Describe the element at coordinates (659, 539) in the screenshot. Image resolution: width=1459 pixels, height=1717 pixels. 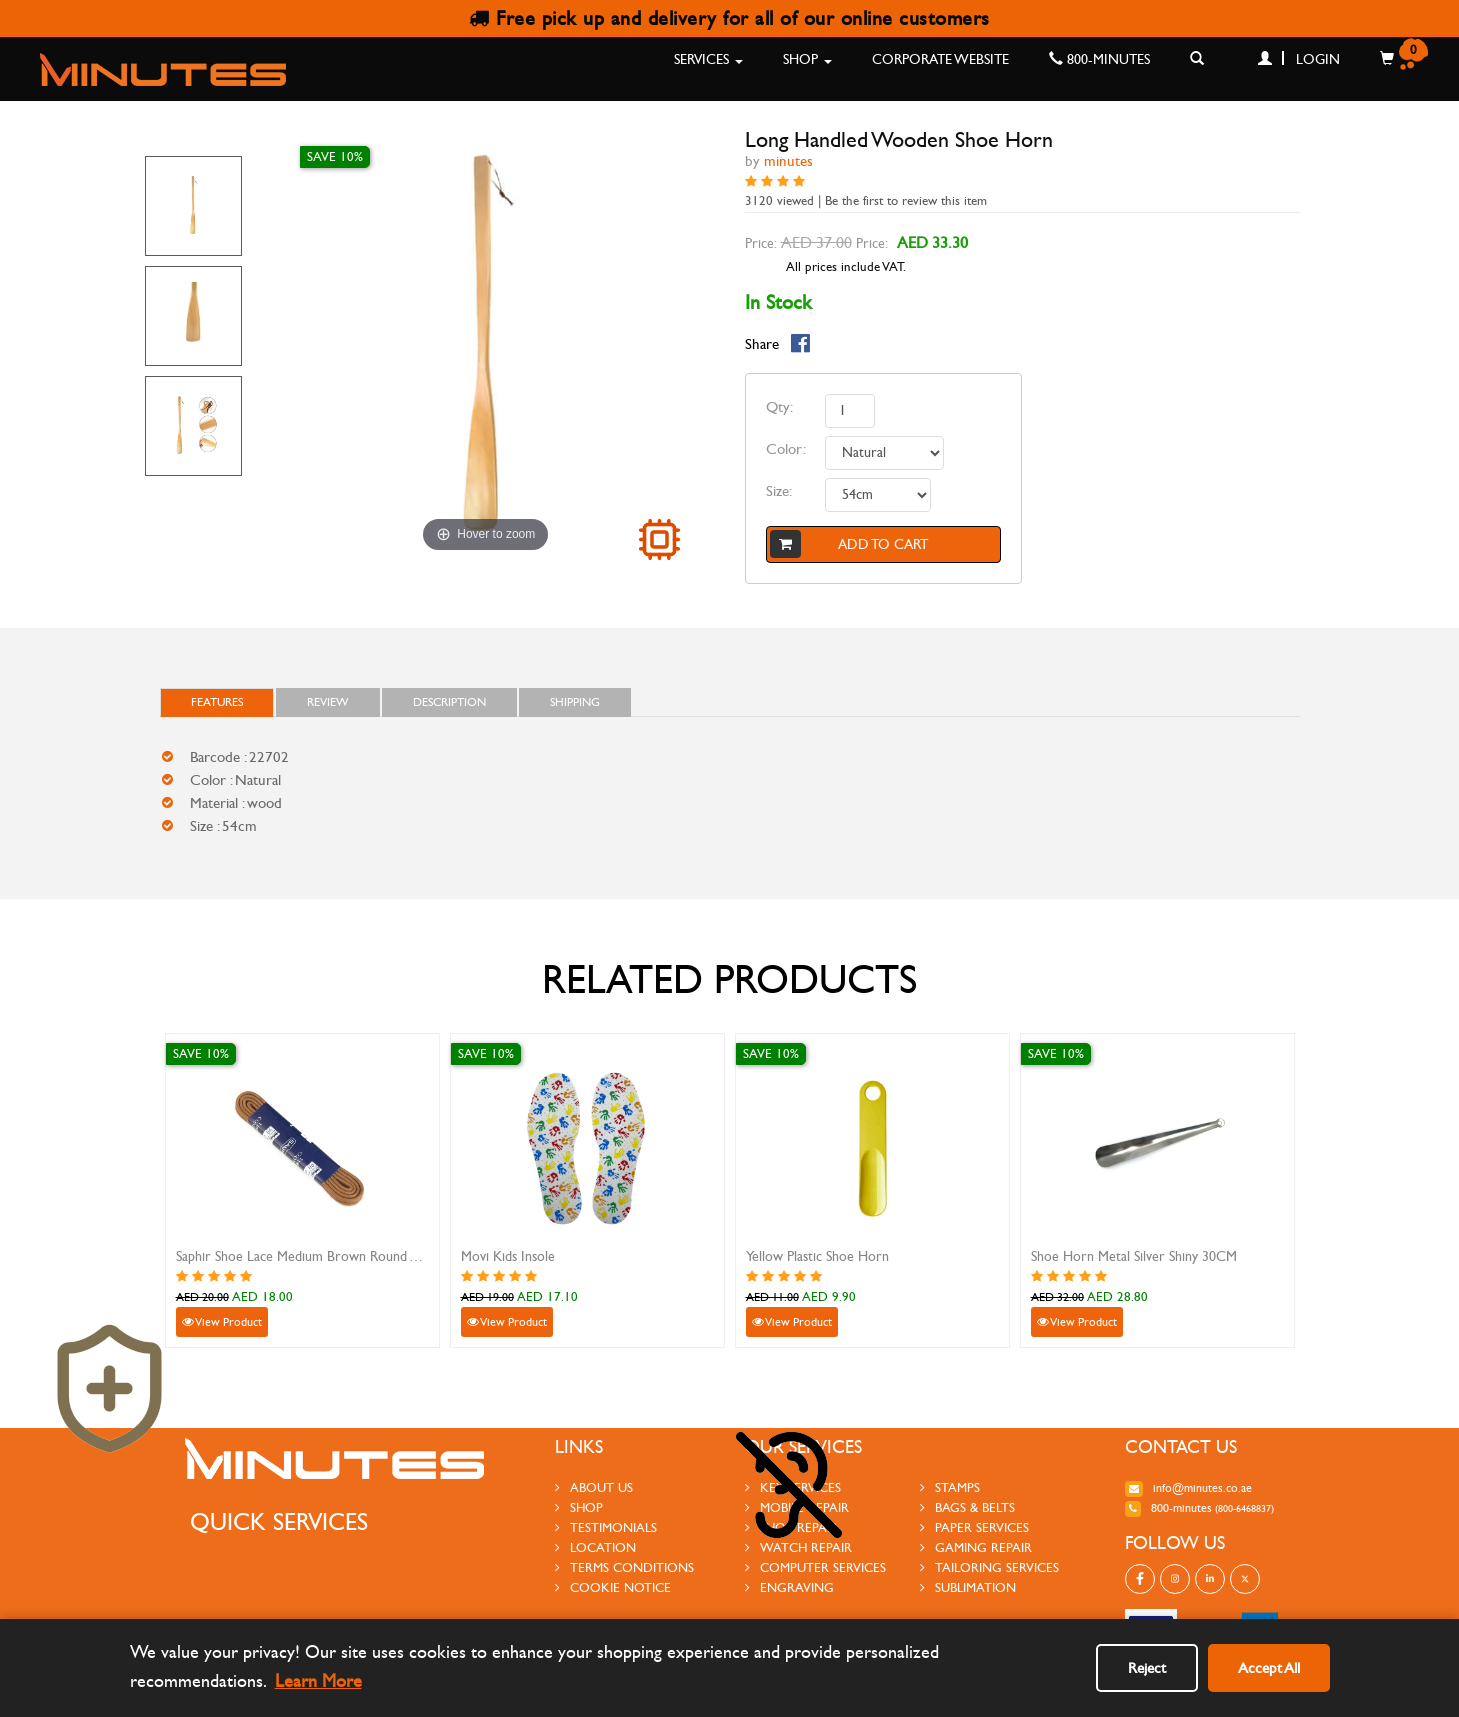
I see `view system performance and processor information` at that location.